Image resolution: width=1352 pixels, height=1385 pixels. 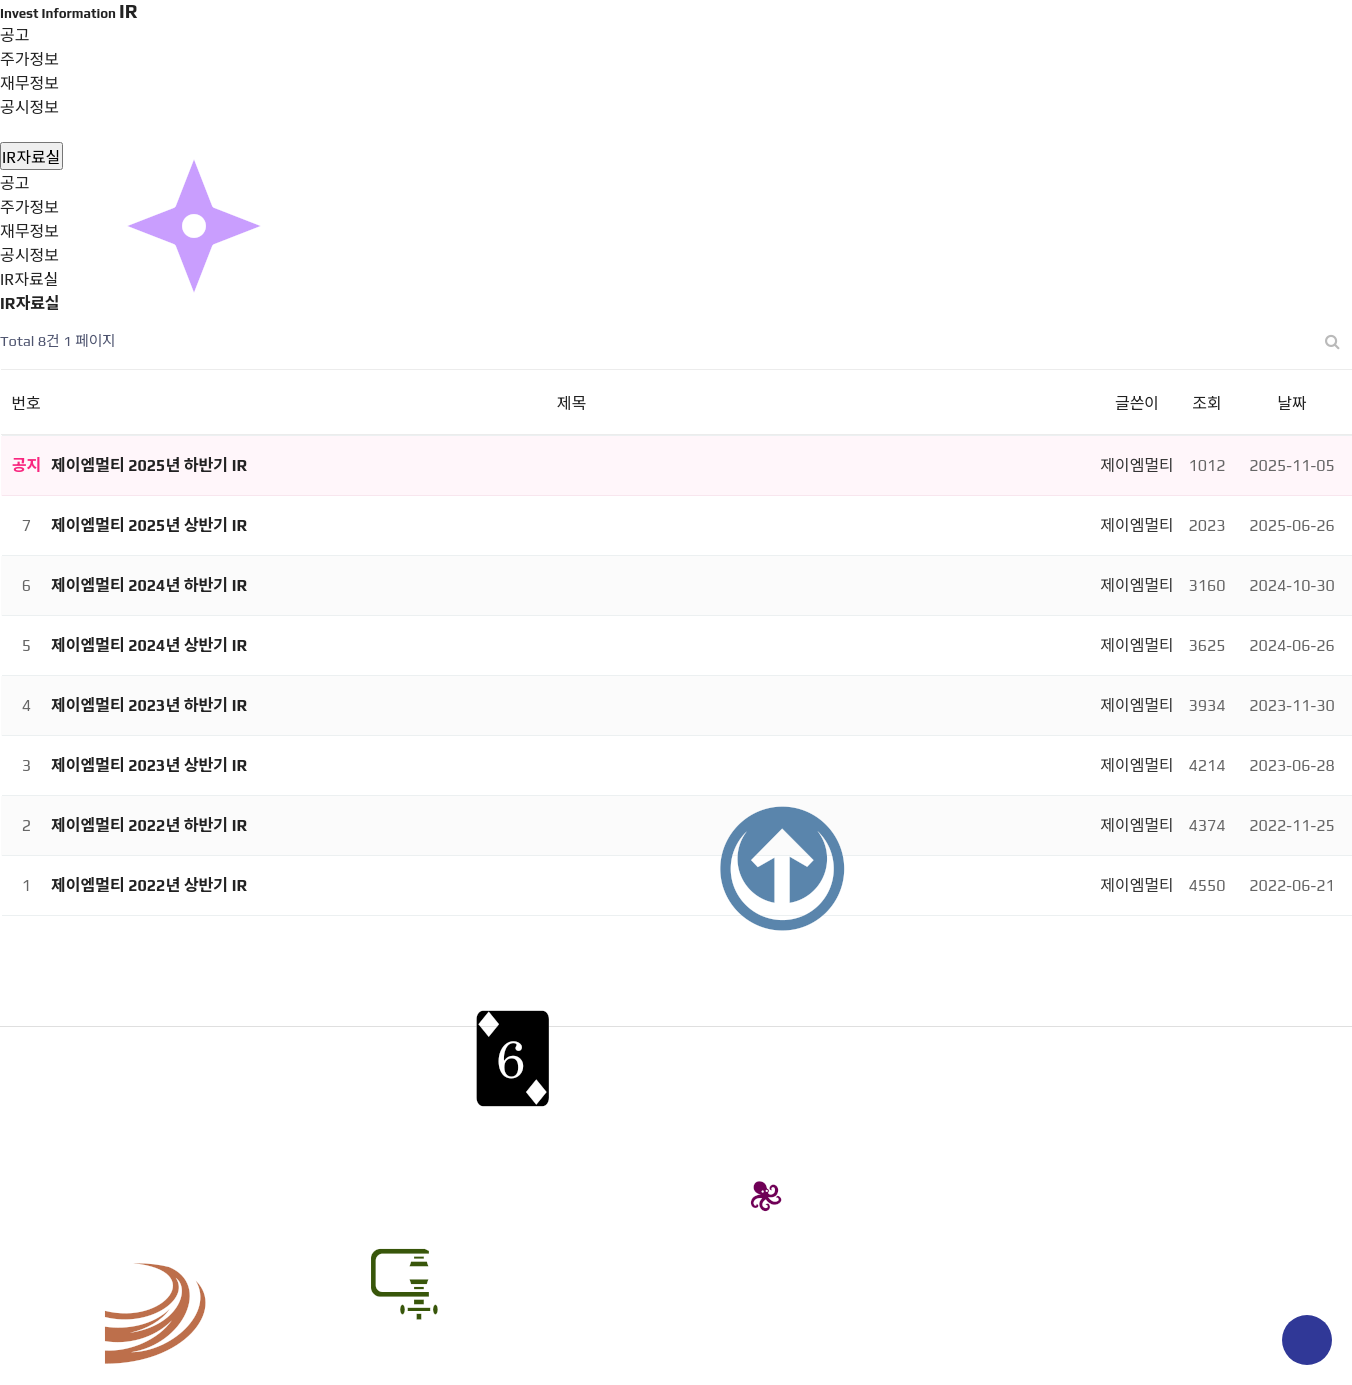 What do you see at coordinates (782, 869) in the screenshot?
I see `indicates north or upward direction in a game compass` at bounding box center [782, 869].